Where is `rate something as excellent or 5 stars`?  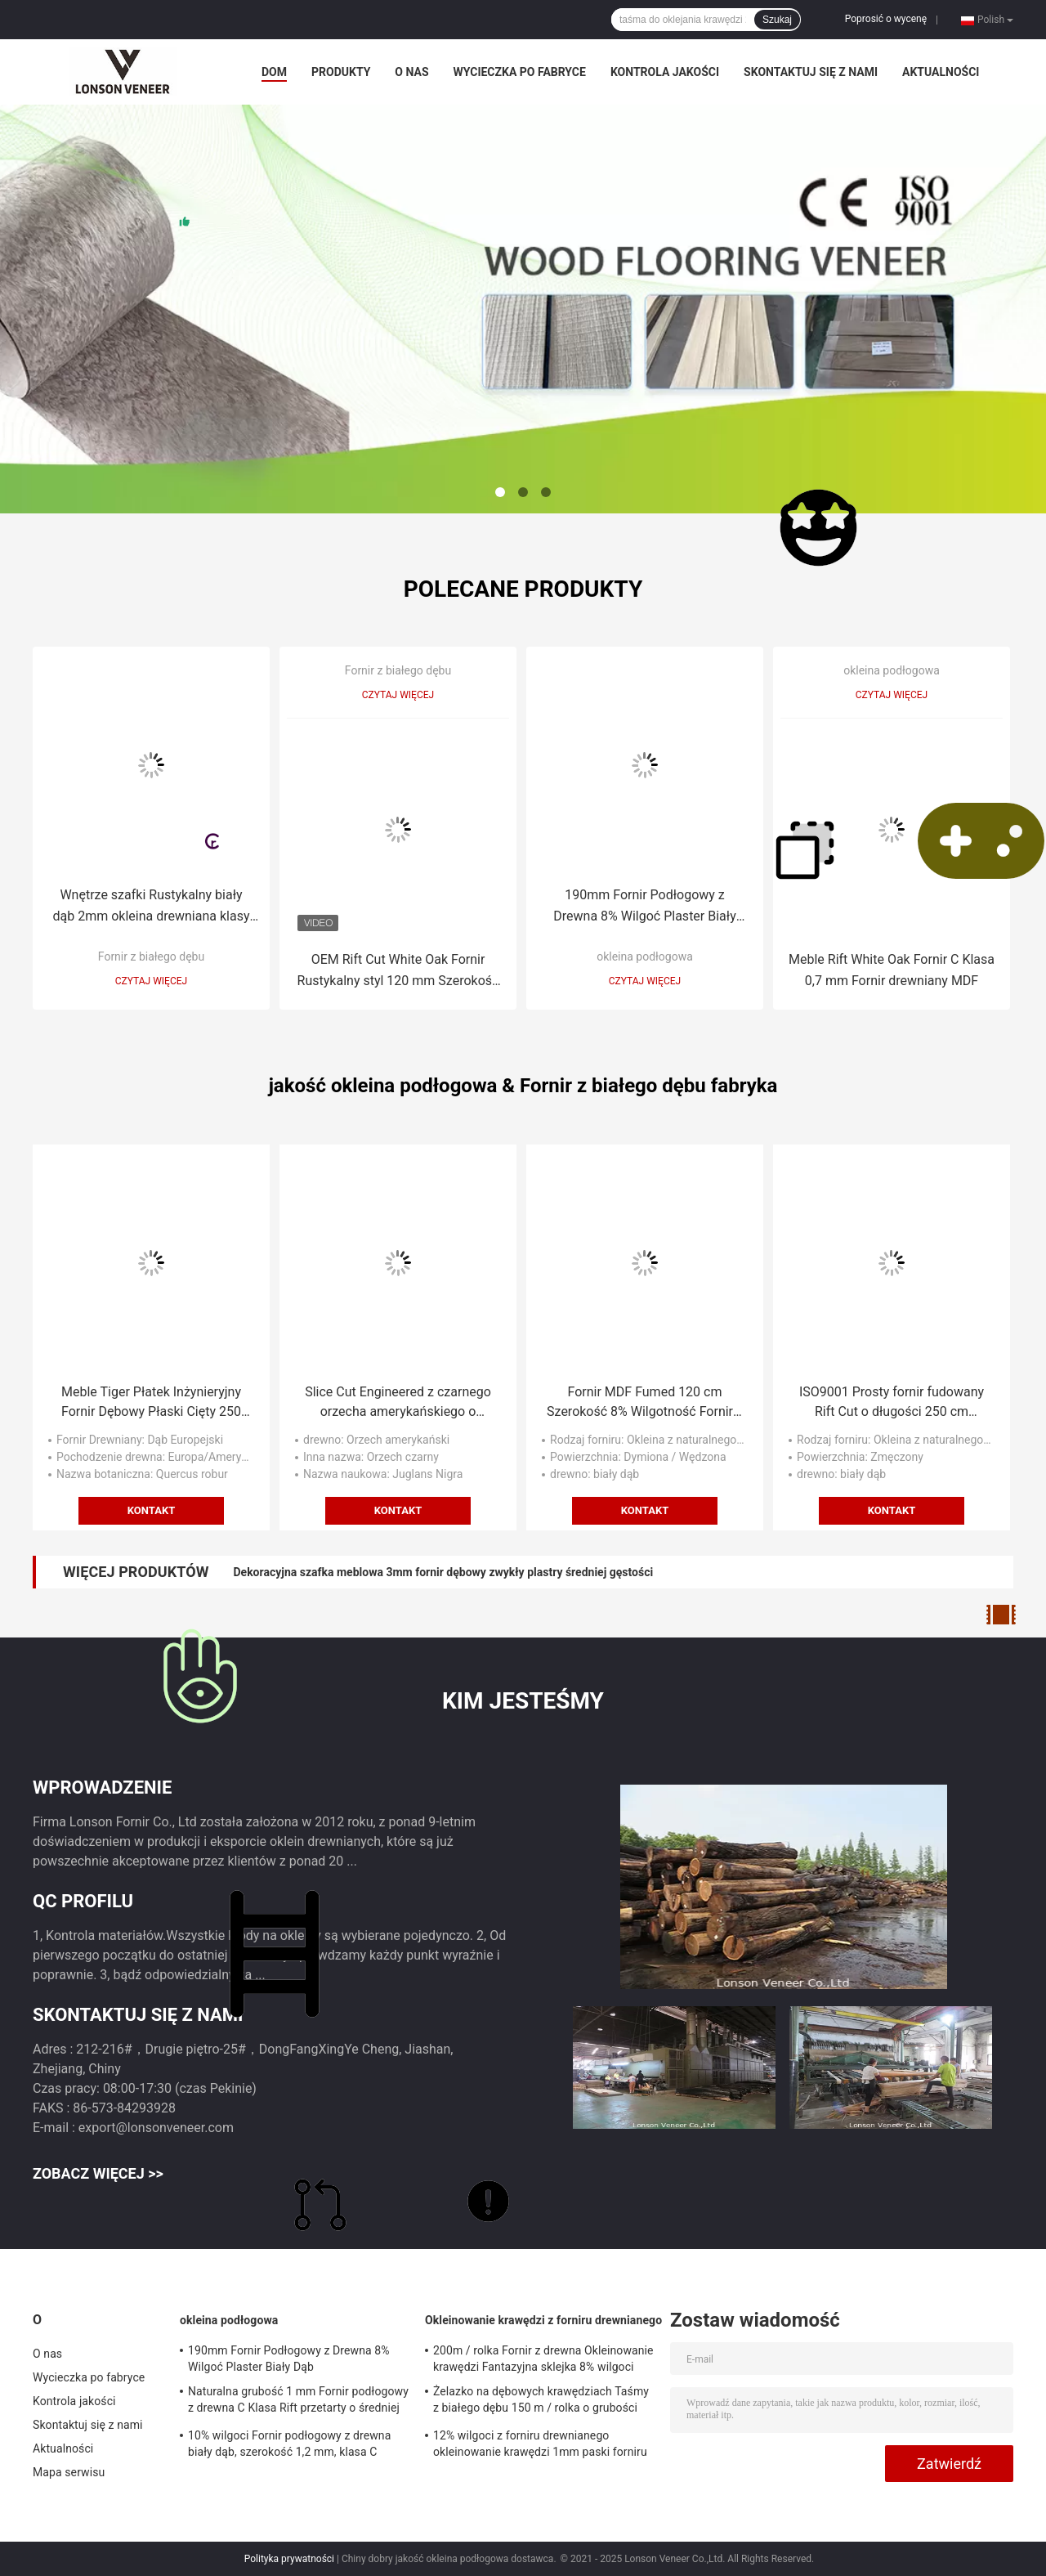 rate something as excellent or 5 stars is located at coordinates (818, 527).